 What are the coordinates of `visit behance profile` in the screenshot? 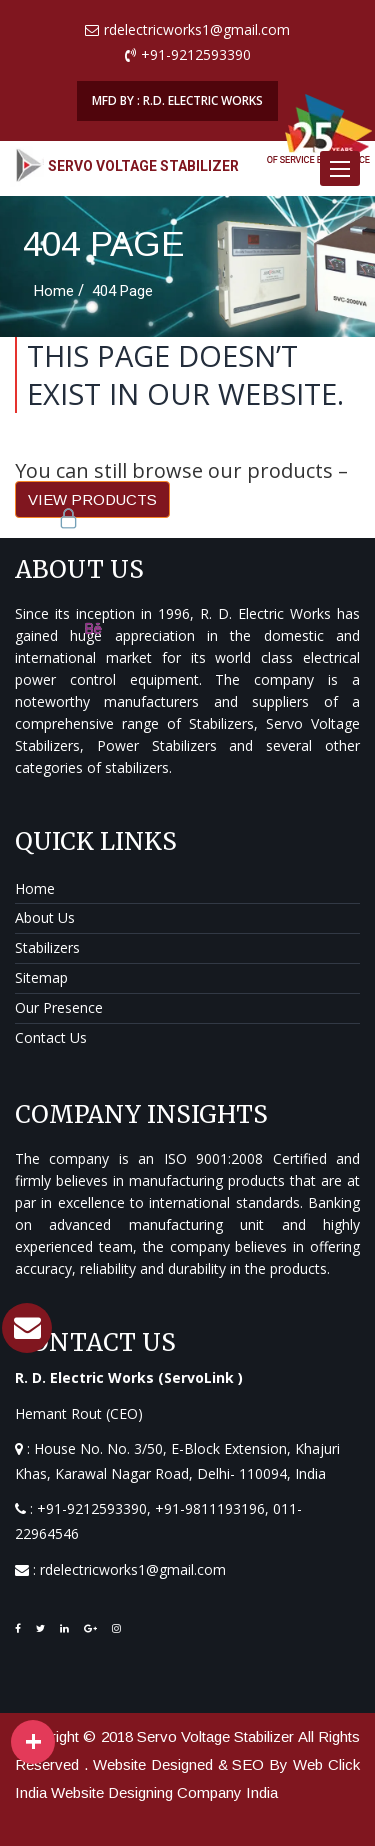 It's located at (93, 628).